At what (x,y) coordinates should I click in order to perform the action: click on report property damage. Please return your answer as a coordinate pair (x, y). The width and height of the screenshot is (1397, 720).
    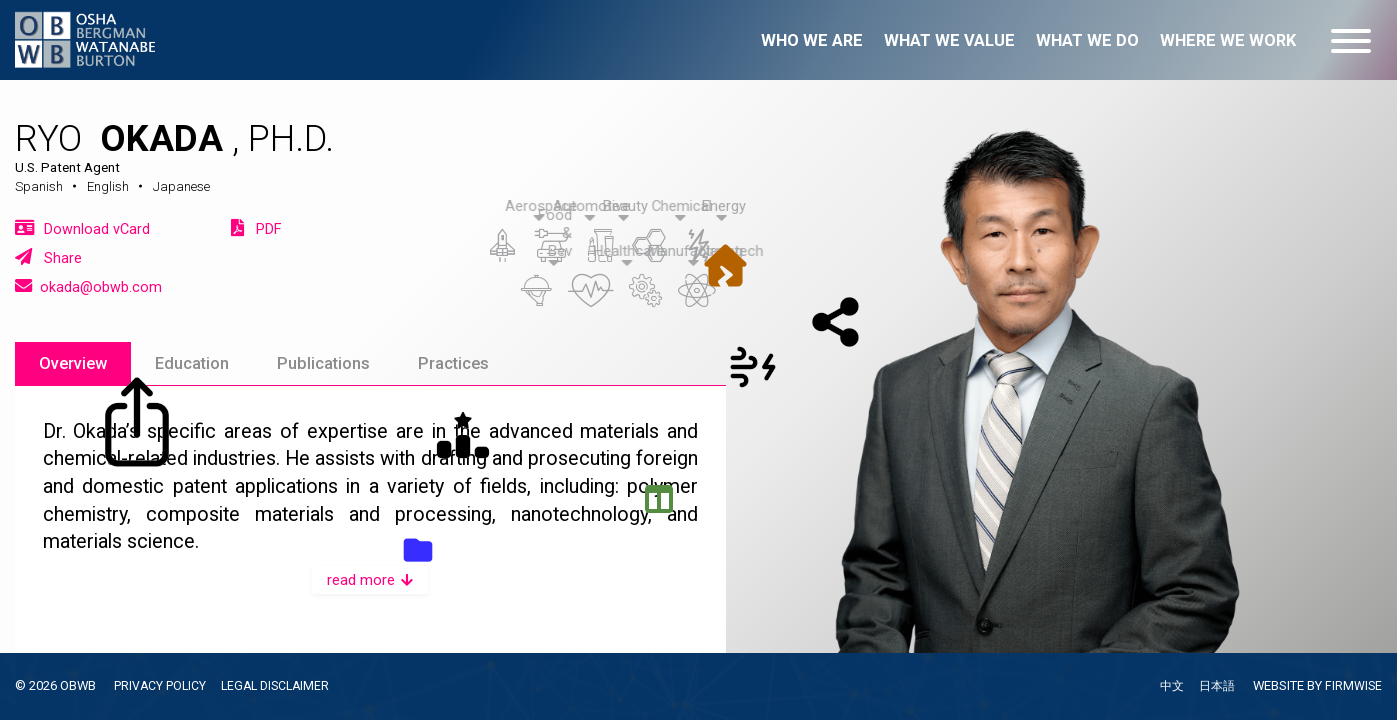
    Looking at the image, I should click on (725, 265).